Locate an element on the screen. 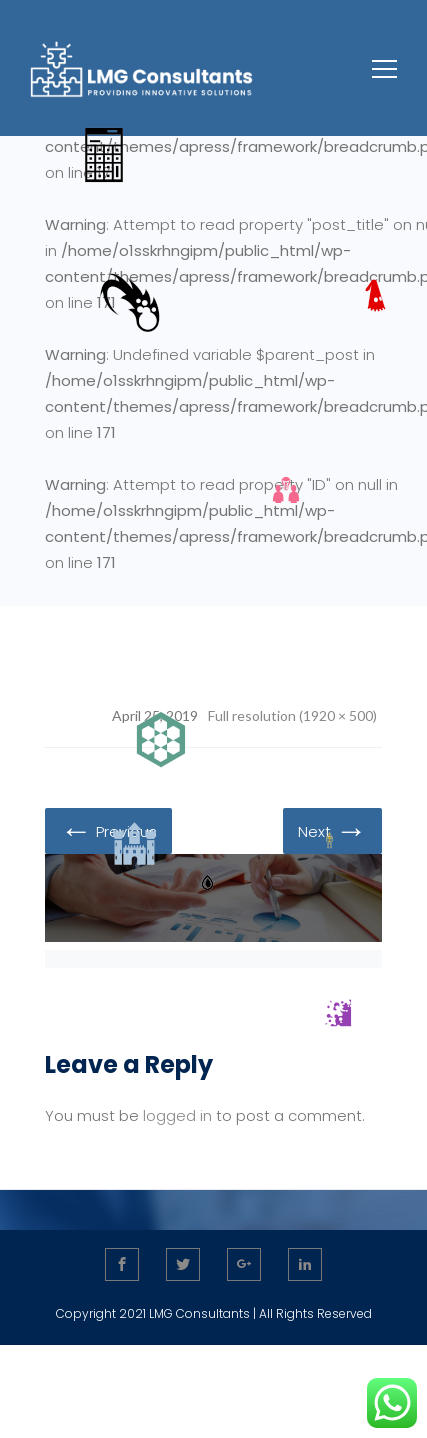 The height and width of the screenshot is (1438, 427). access castle or fortress location in game is located at coordinates (134, 843).